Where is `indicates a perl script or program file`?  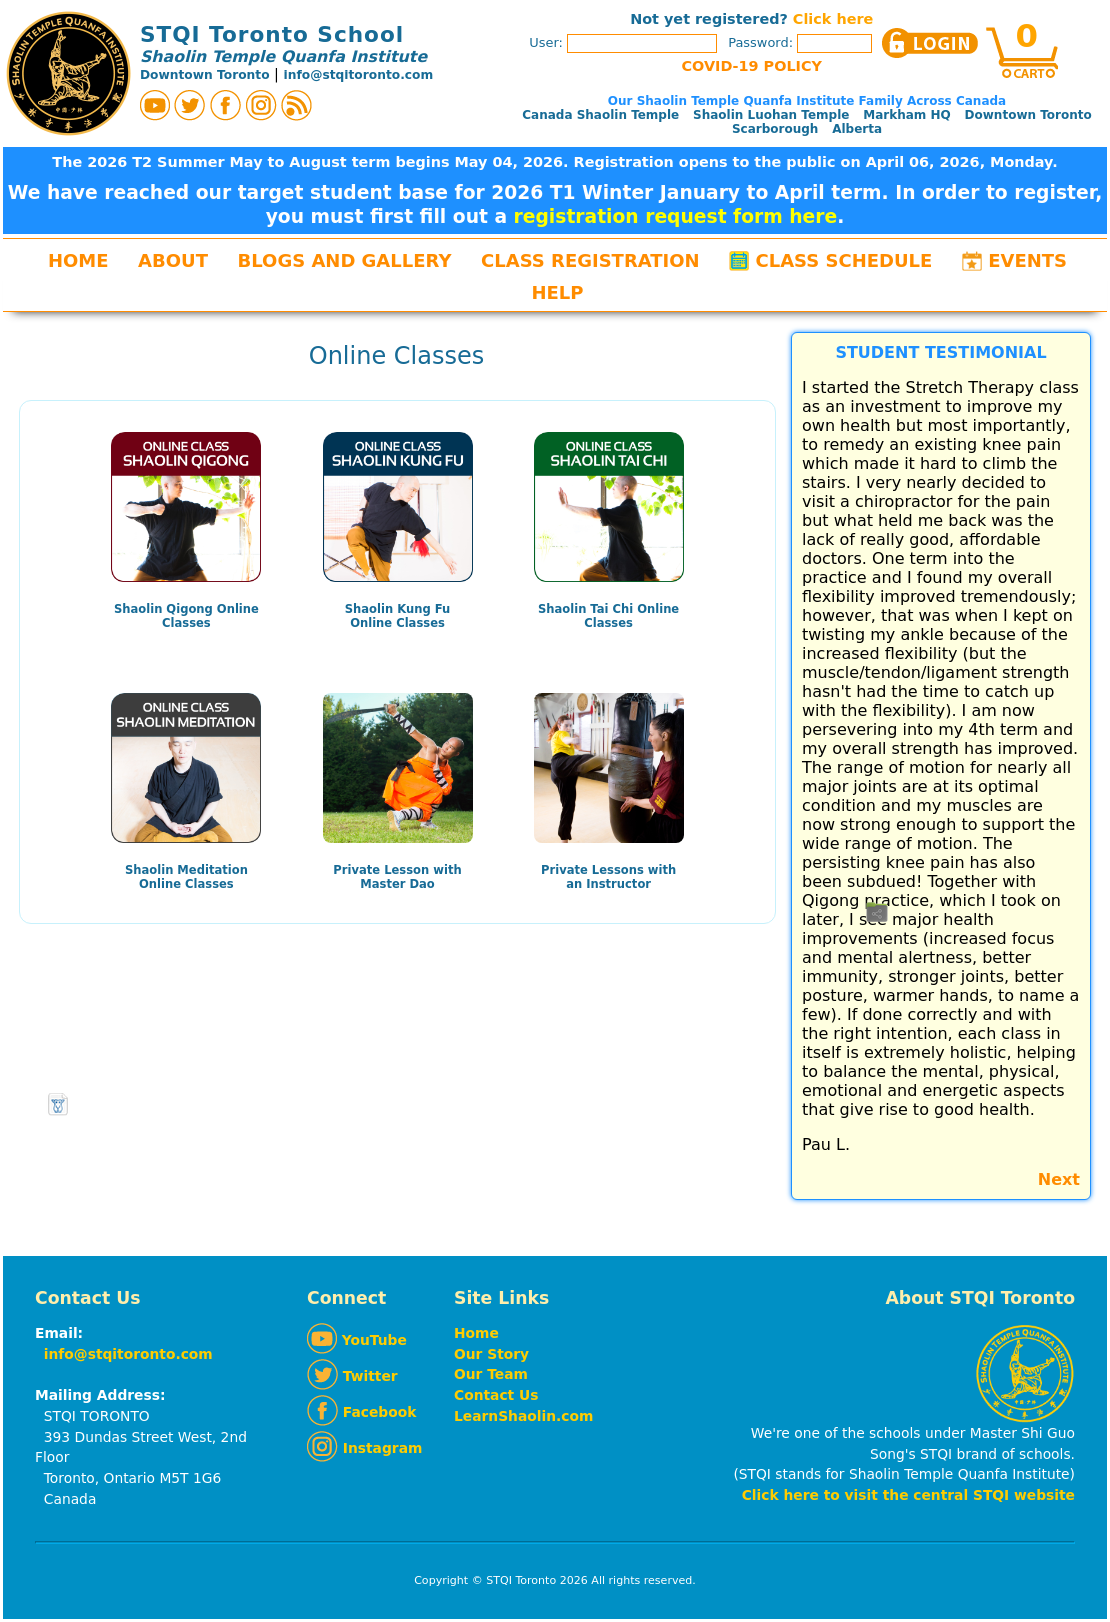 indicates a perl script or program file is located at coordinates (58, 1104).